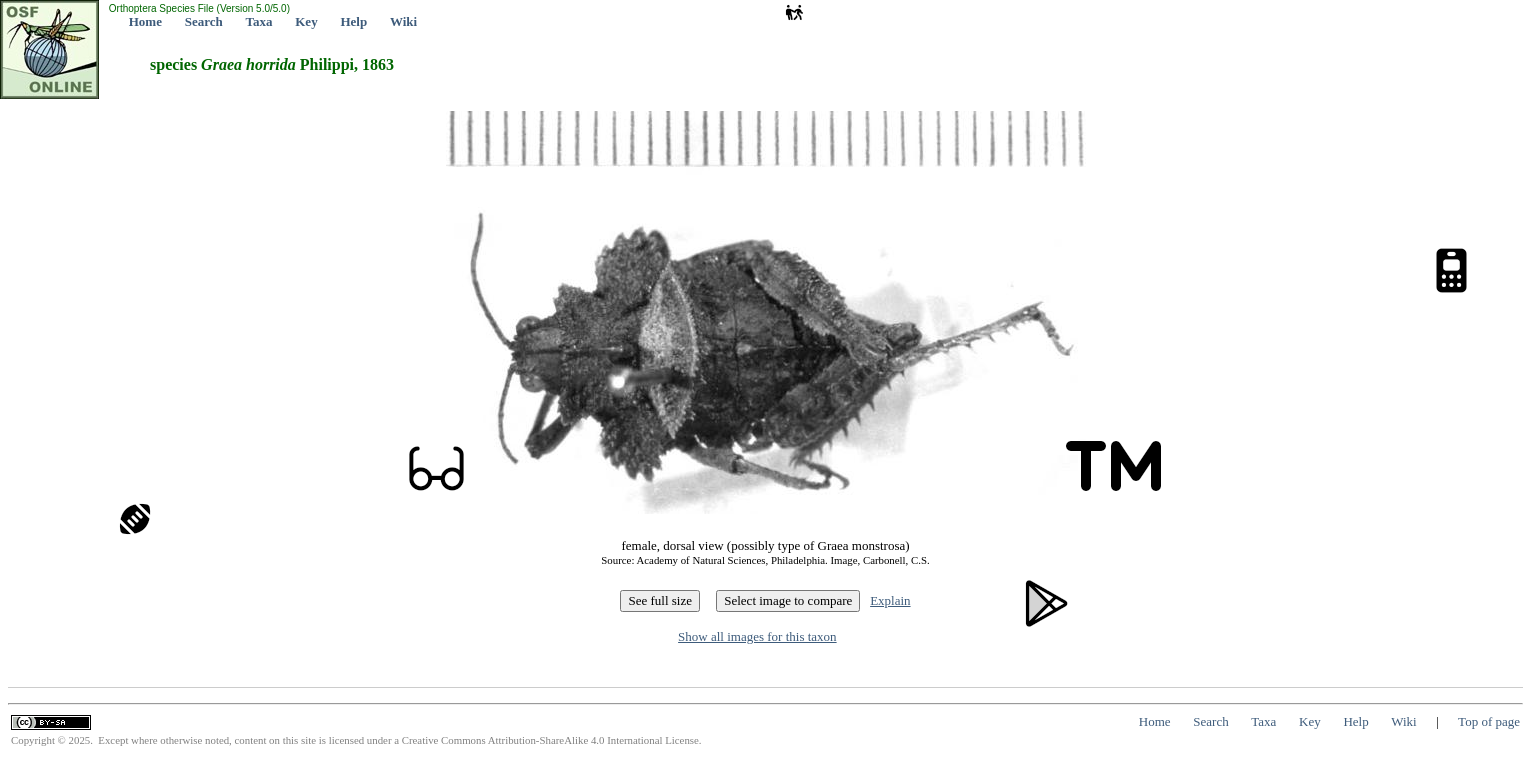 This screenshot has height=757, width=1531. Describe the element at coordinates (135, 519) in the screenshot. I see `access football or american sports content` at that location.